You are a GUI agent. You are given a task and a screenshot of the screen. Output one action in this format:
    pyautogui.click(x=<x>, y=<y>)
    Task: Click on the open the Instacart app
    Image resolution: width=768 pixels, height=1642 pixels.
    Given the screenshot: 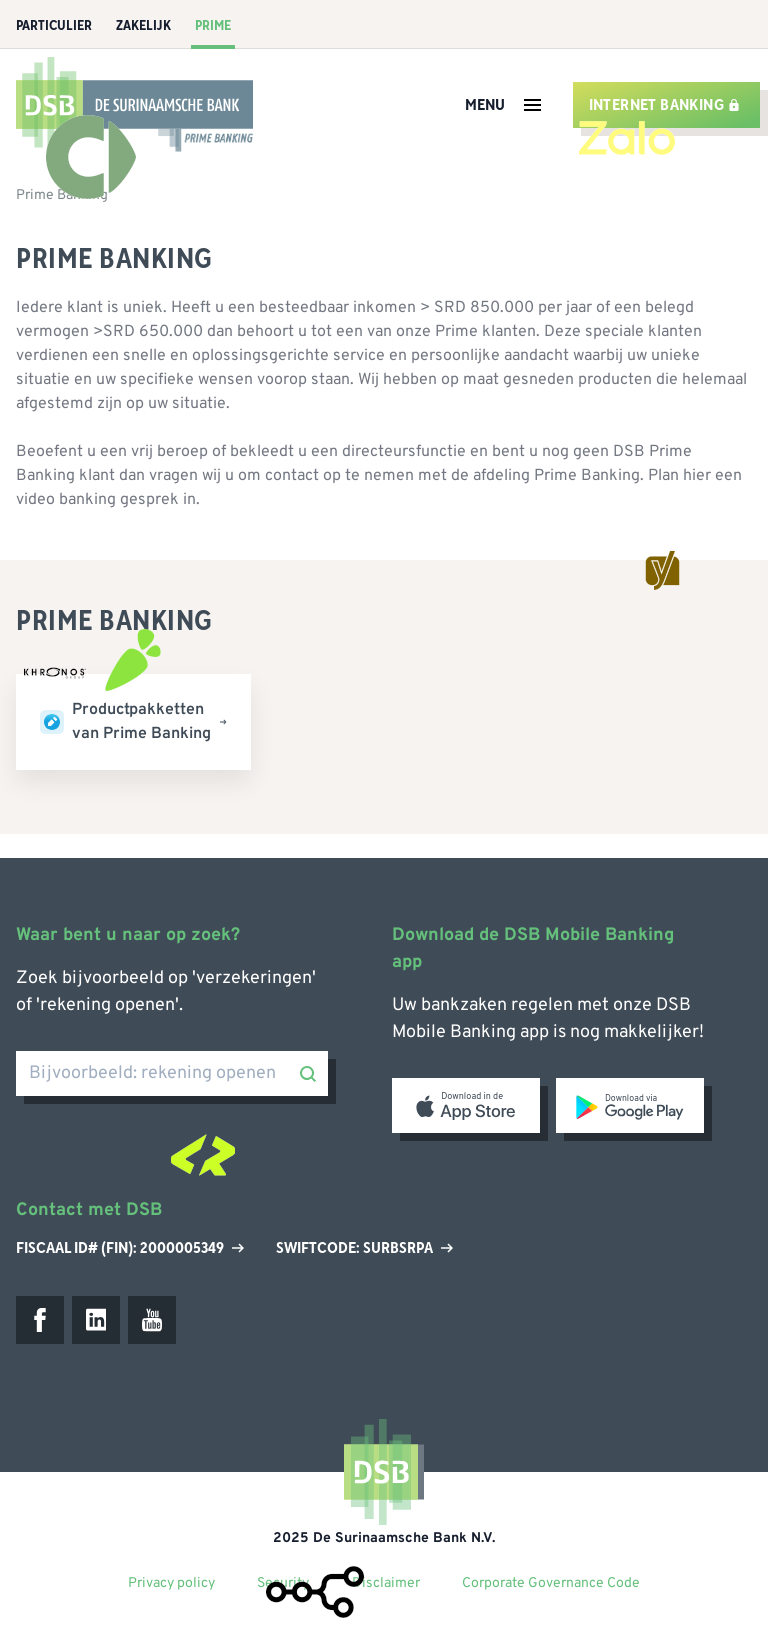 What is the action you would take?
    pyautogui.click(x=133, y=660)
    